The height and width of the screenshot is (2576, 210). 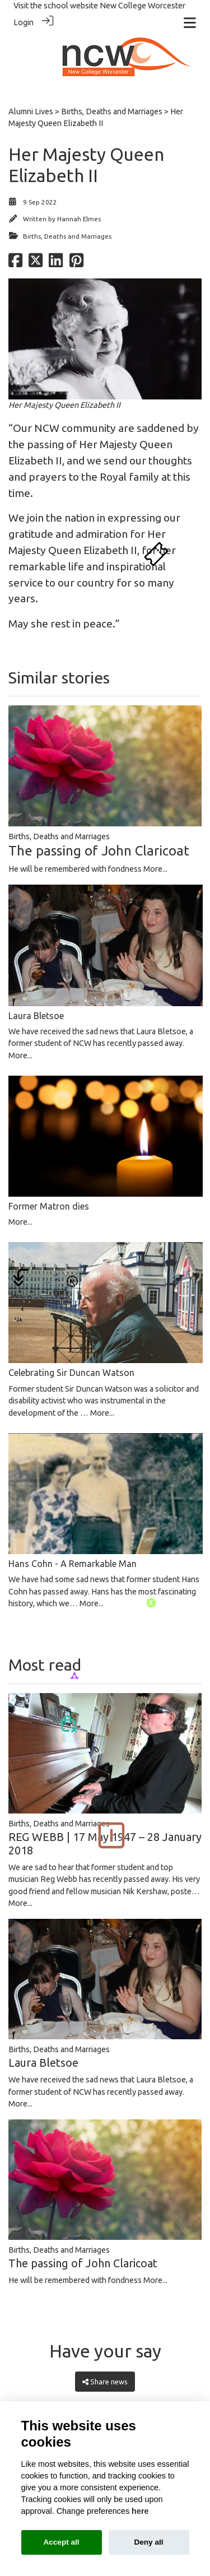 I want to click on Next.js framework logo, so click(x=72, y=1281).